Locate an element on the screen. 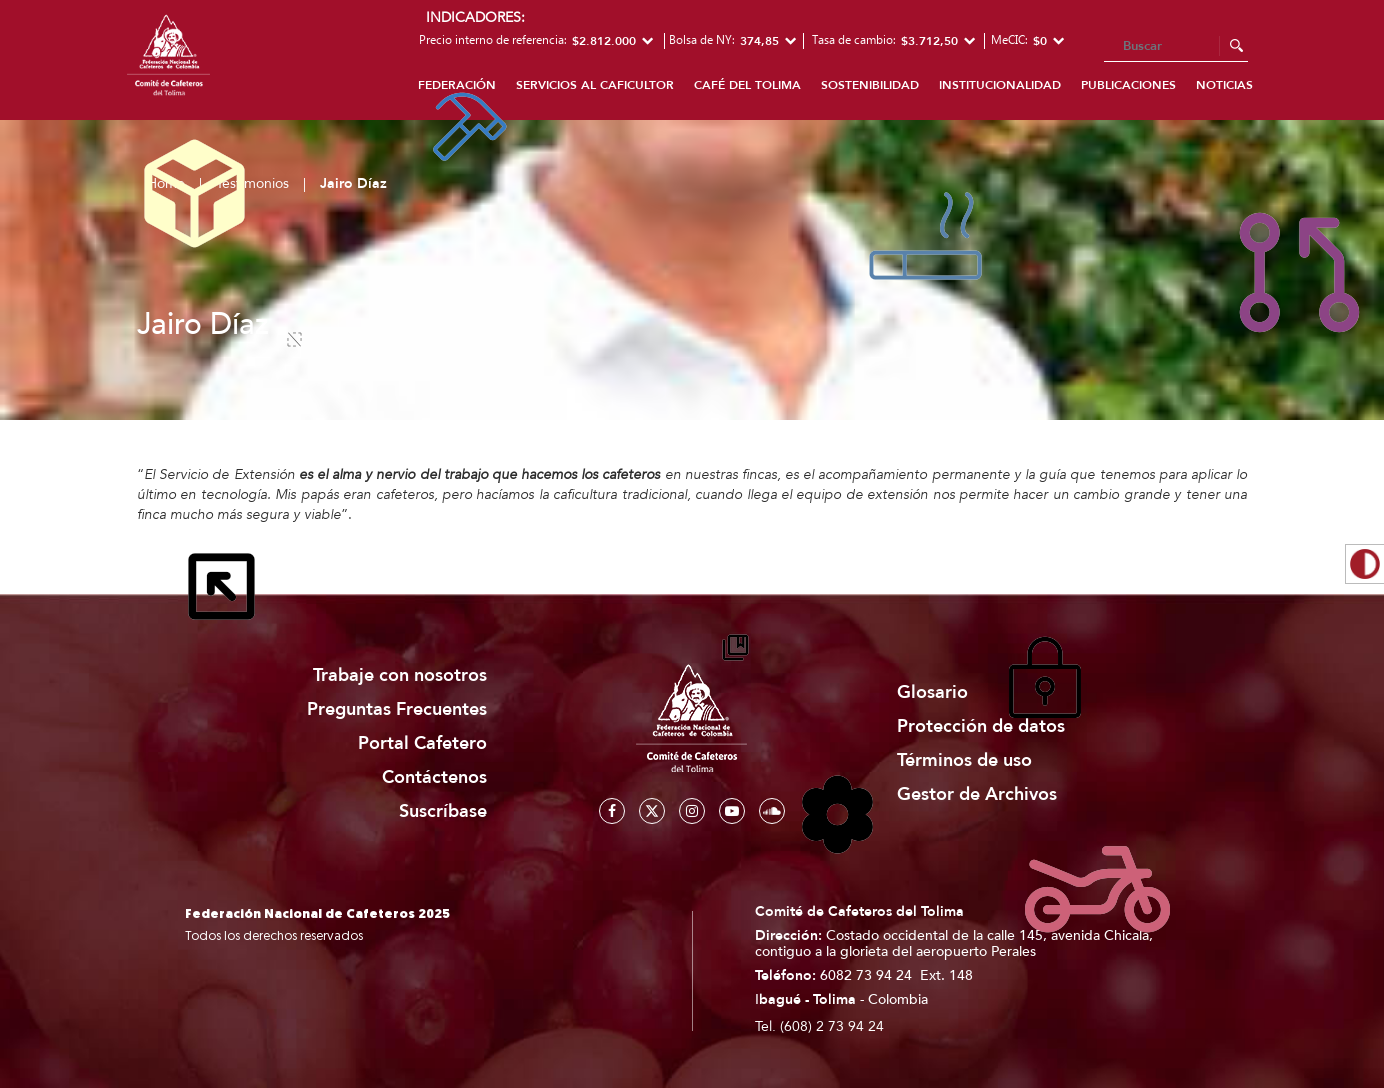  access your bookmarked collections is located at coordinates (735, 647).